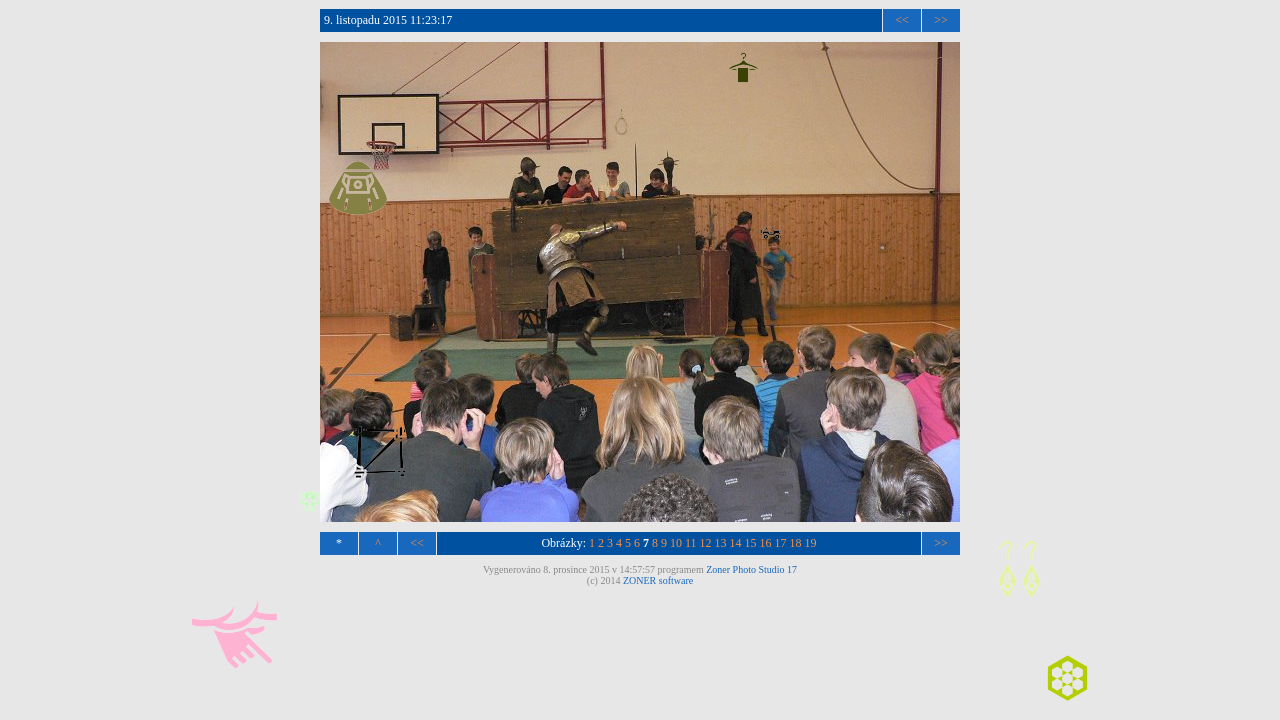 This screenshot has height=720, width=1280. Describe the element at coordinates (1019, 568) in the screenshot. I see `browse or shop for earrings` at that location.